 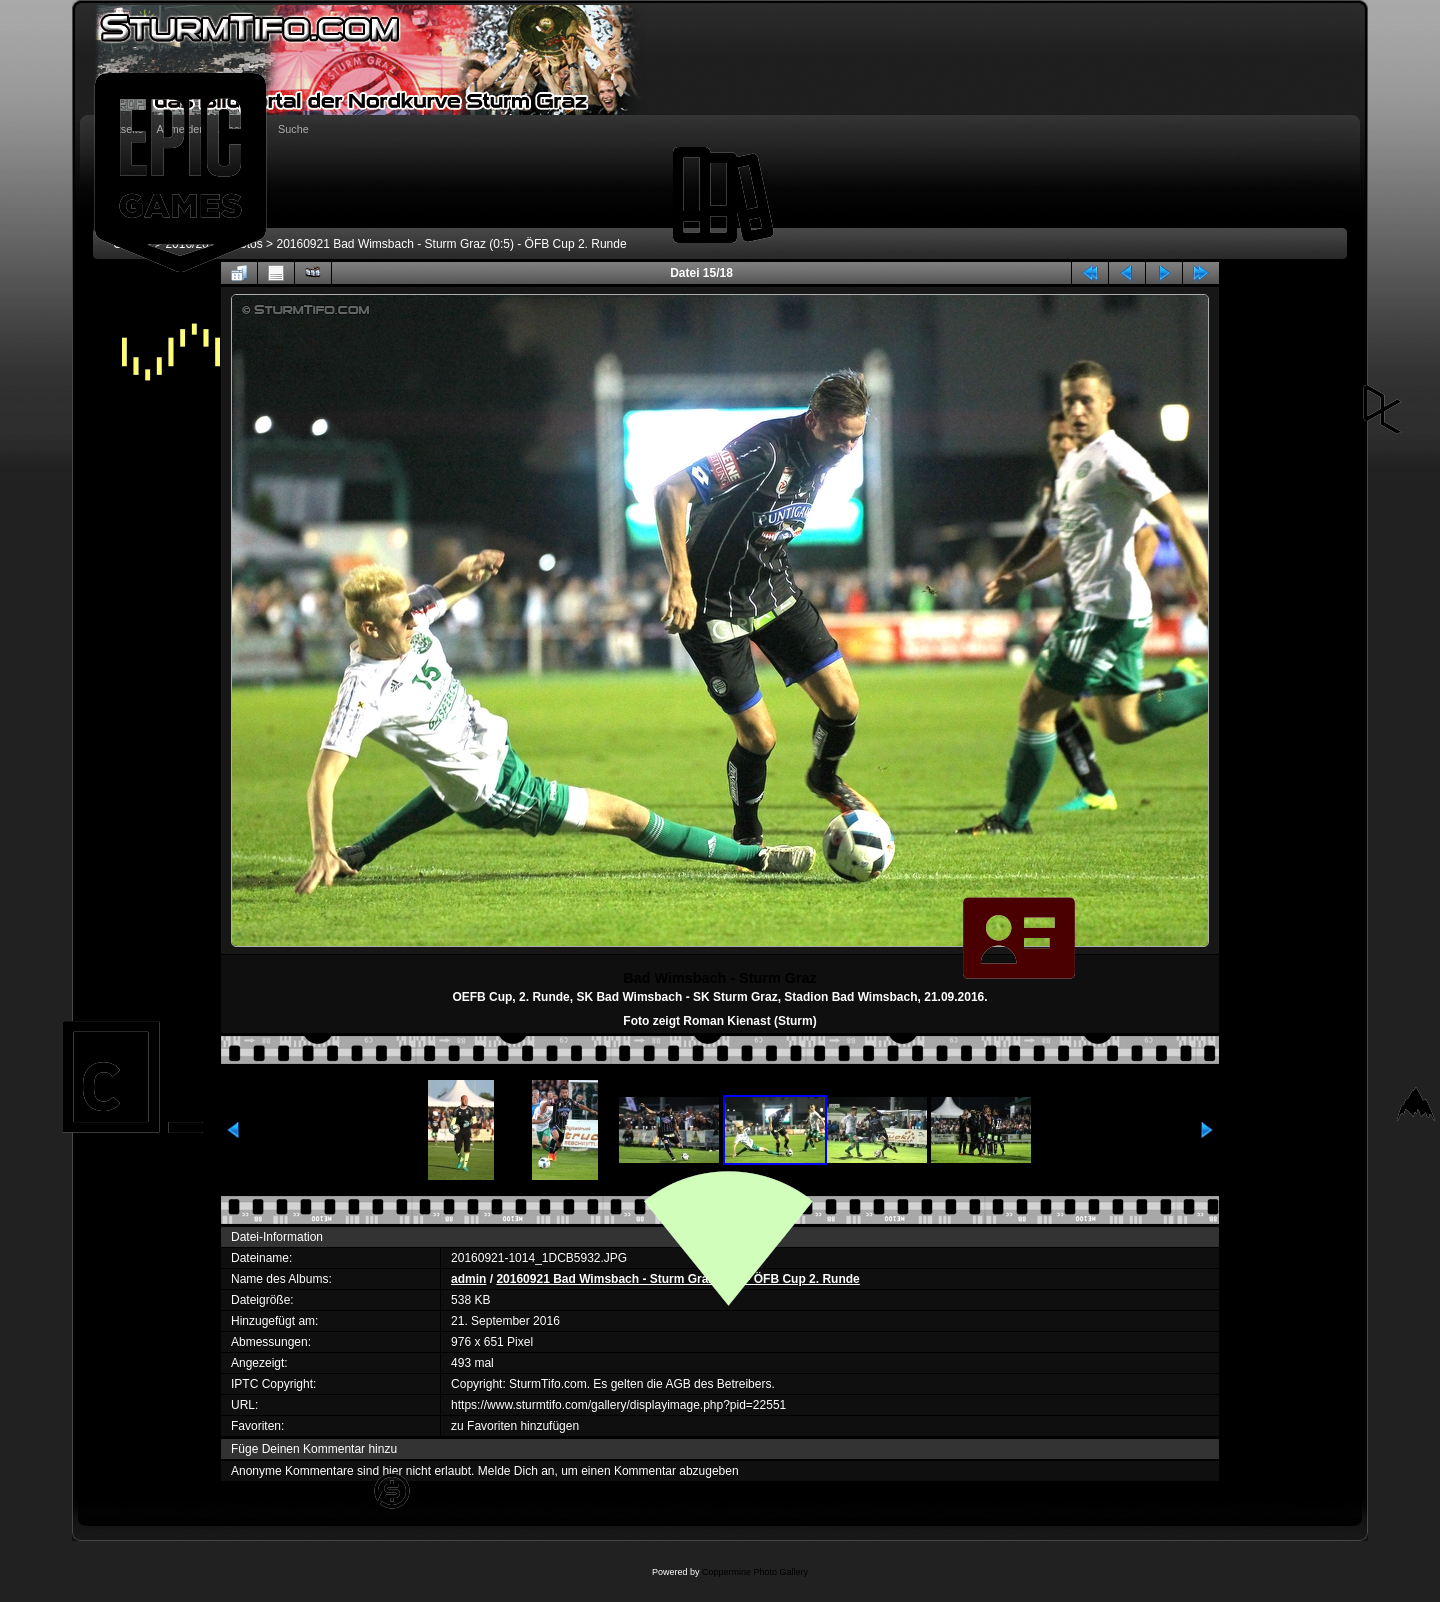 What do you see at coordinates (1416, 1104) in the screenshot?
I see `burton snowboards brand logo` at bounding box center [1416, 1104].